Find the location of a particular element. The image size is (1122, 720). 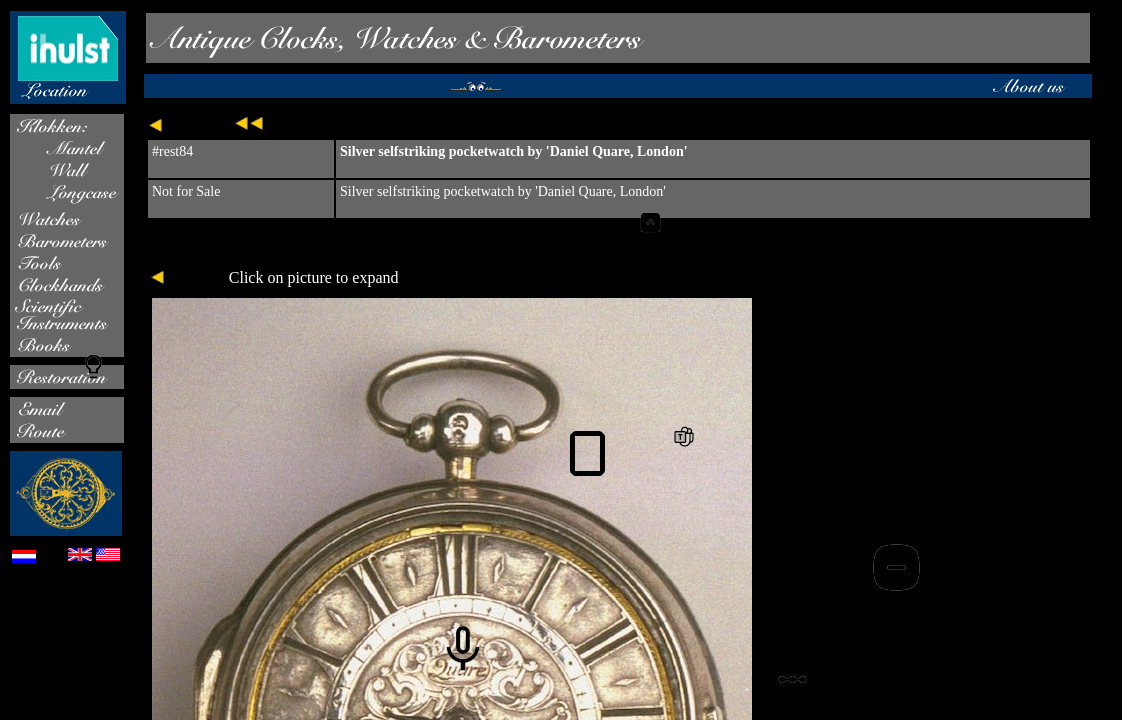

open microsoft teams is located at coordinates (684, 437).